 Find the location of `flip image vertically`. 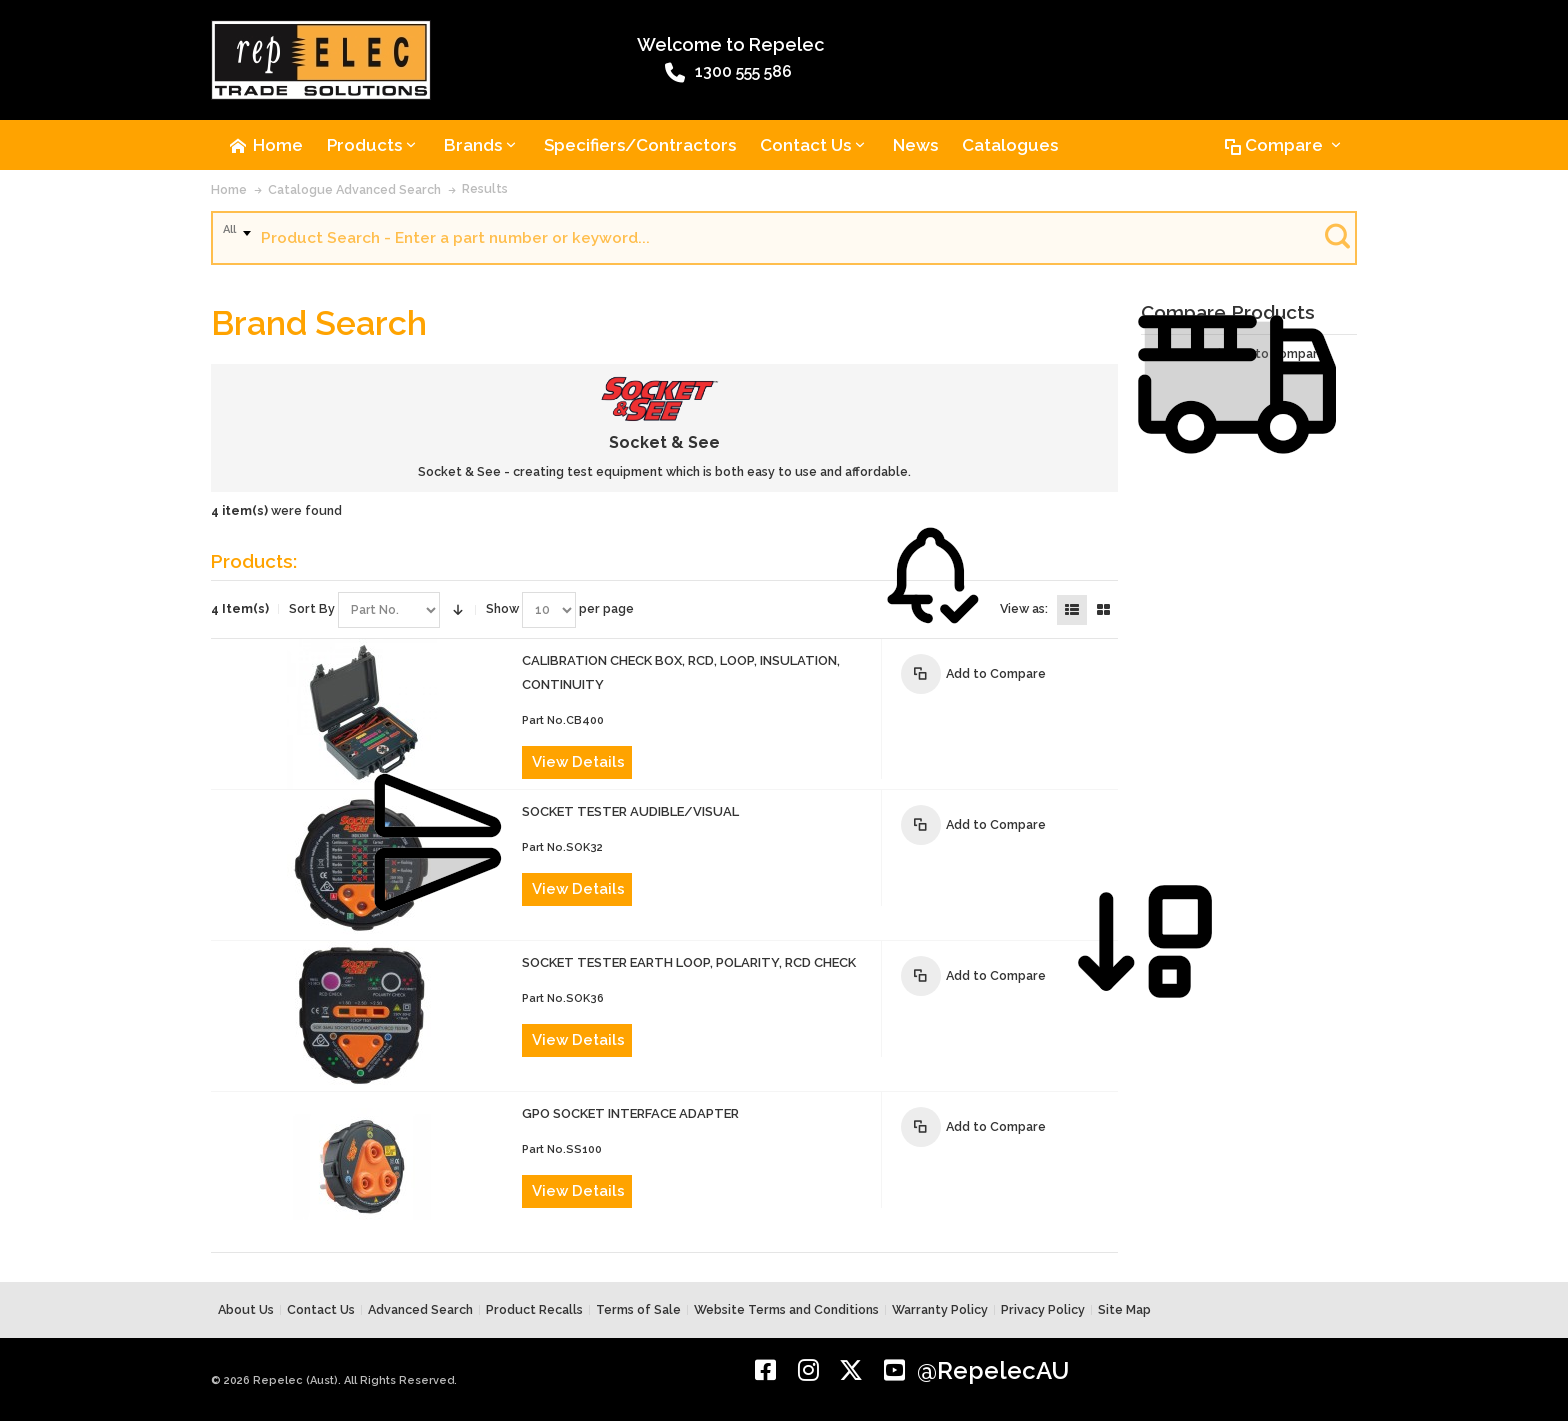

flip image vertically is located at coordinates (432, 842).